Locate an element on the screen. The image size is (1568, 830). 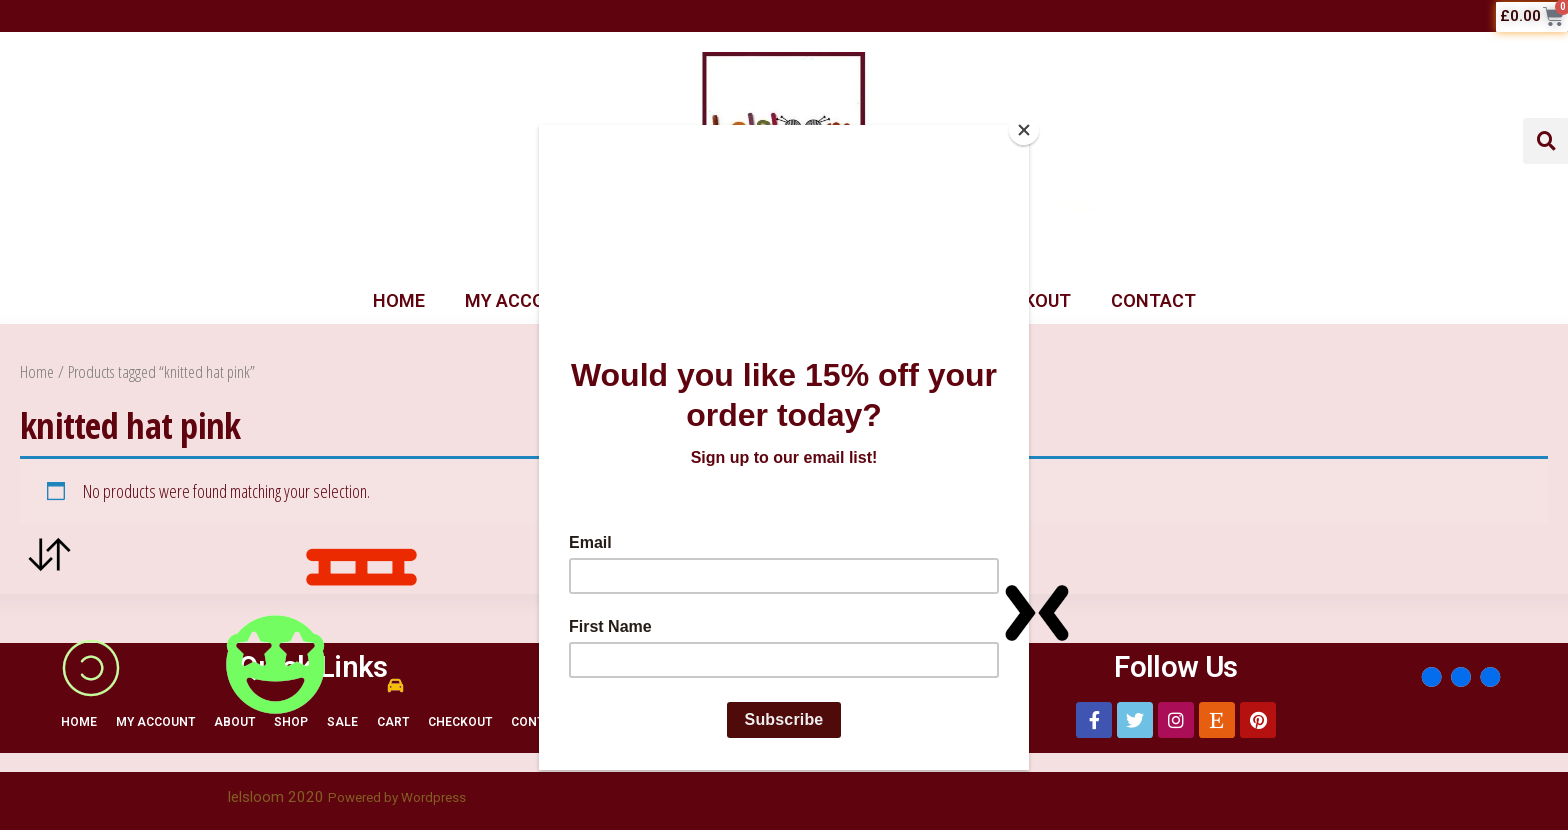
access vehicle or driving settings is located at coordinates (395, 685).